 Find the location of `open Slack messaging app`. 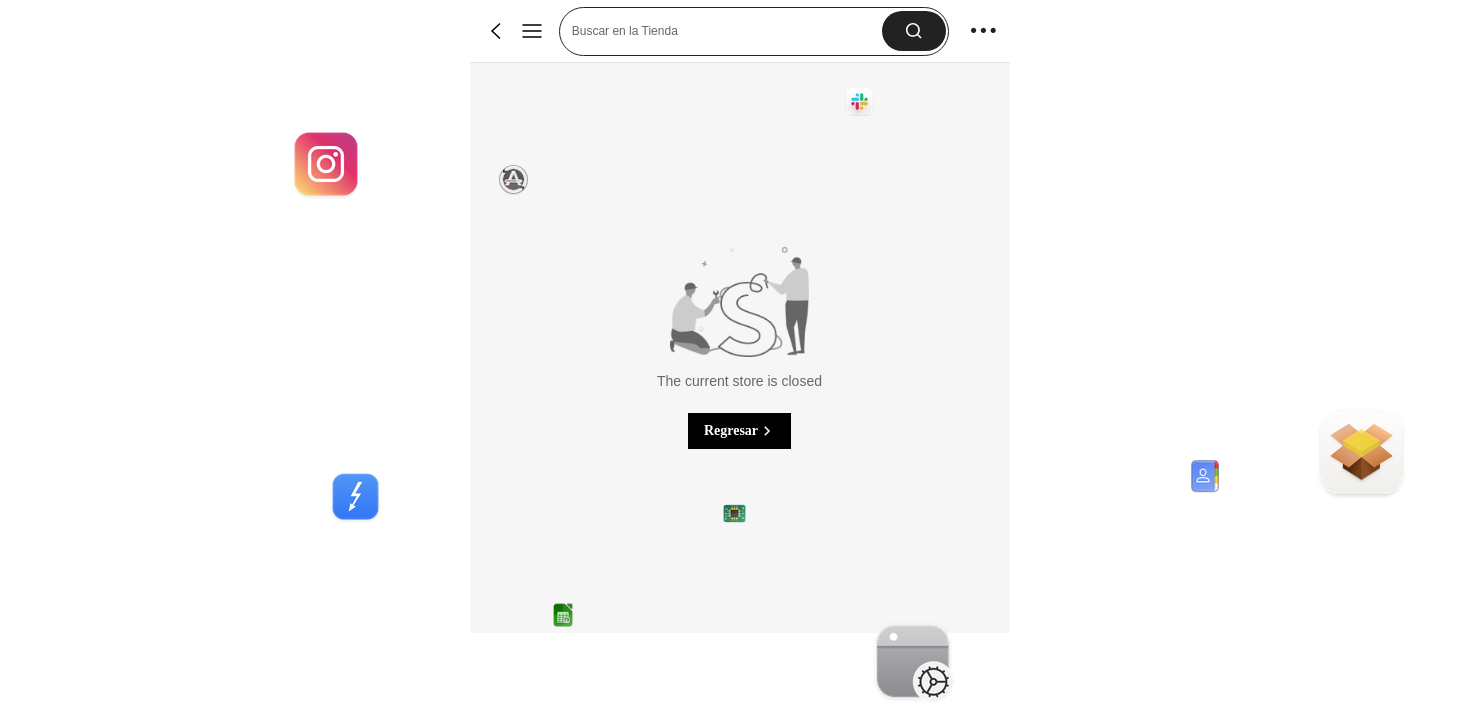

open Slack messaging app is located at coordinates (859, 101).